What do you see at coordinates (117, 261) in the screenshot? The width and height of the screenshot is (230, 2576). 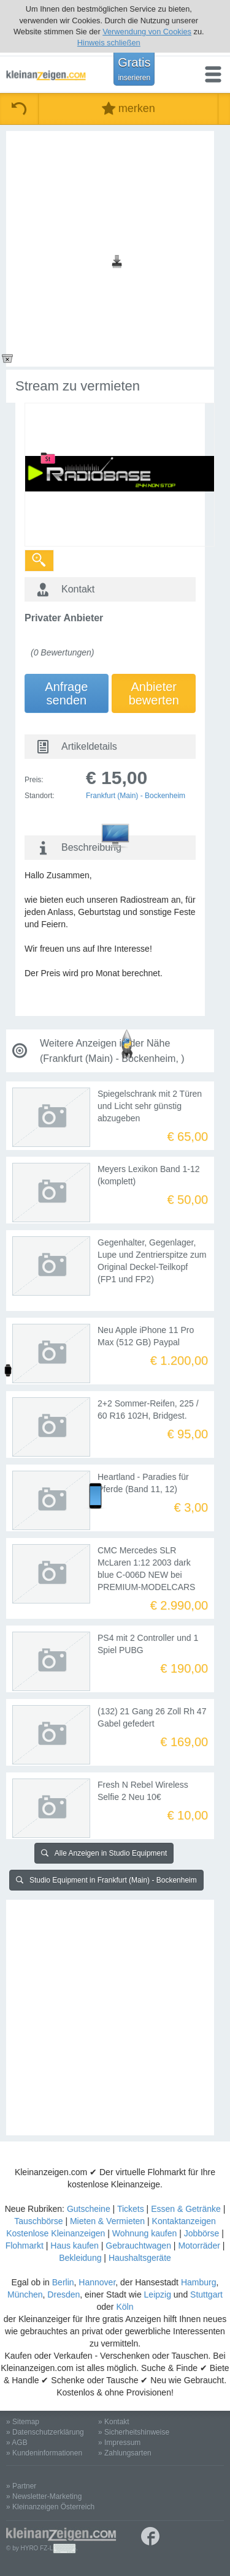 I see `update firmware on connected accessories` at bounding box center [117, 261].